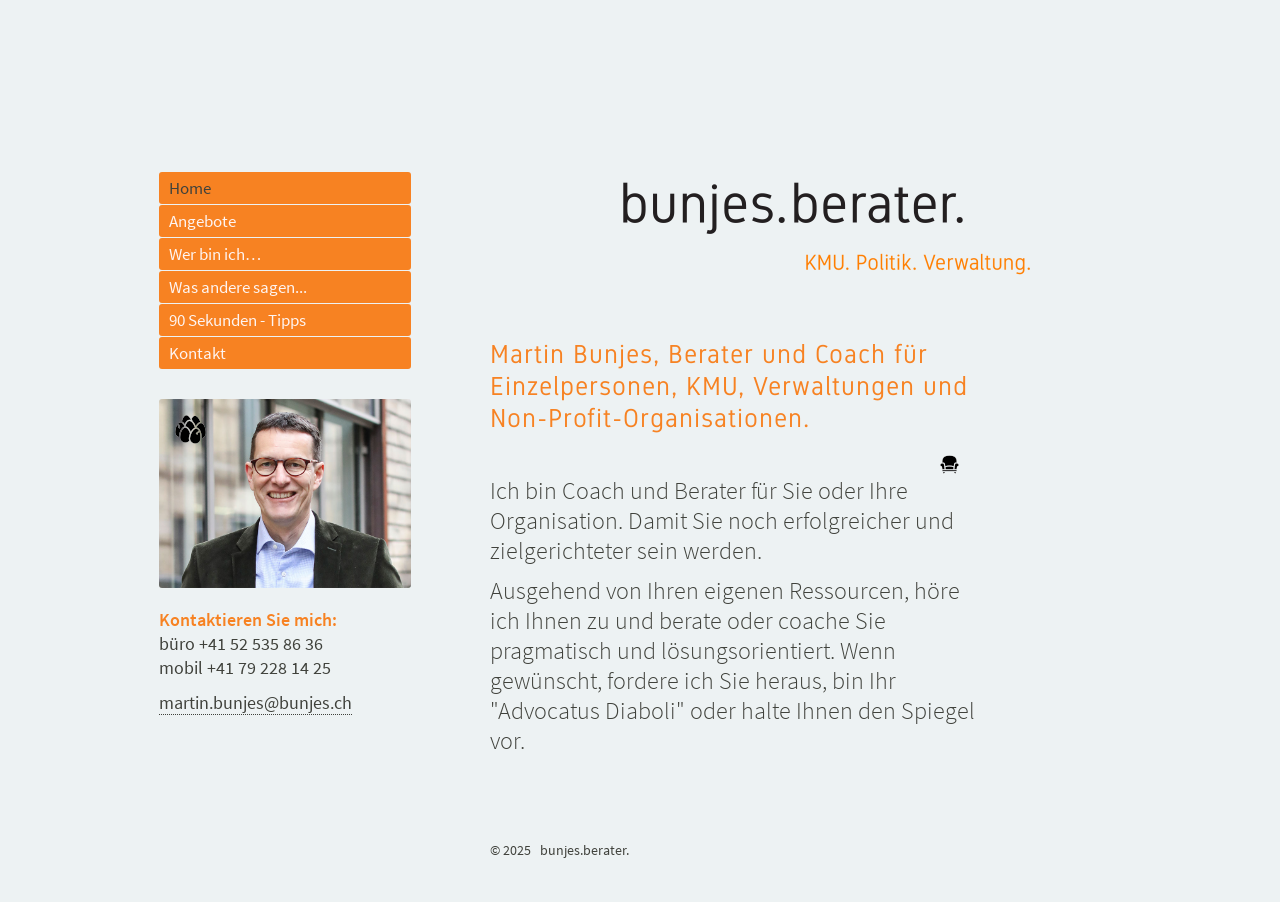  I want to click on indicates a nest or breeding area in gameplay, so click(190, 429).